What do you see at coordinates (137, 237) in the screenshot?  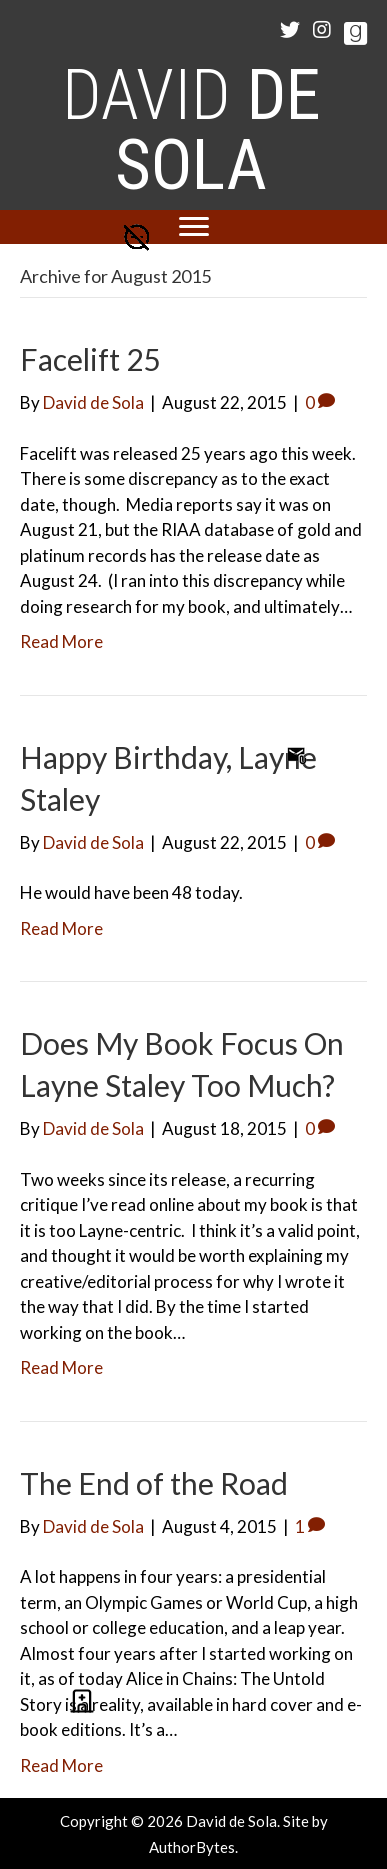 I see `do not disturb mode is disabled` at bounding box center [137, 237].